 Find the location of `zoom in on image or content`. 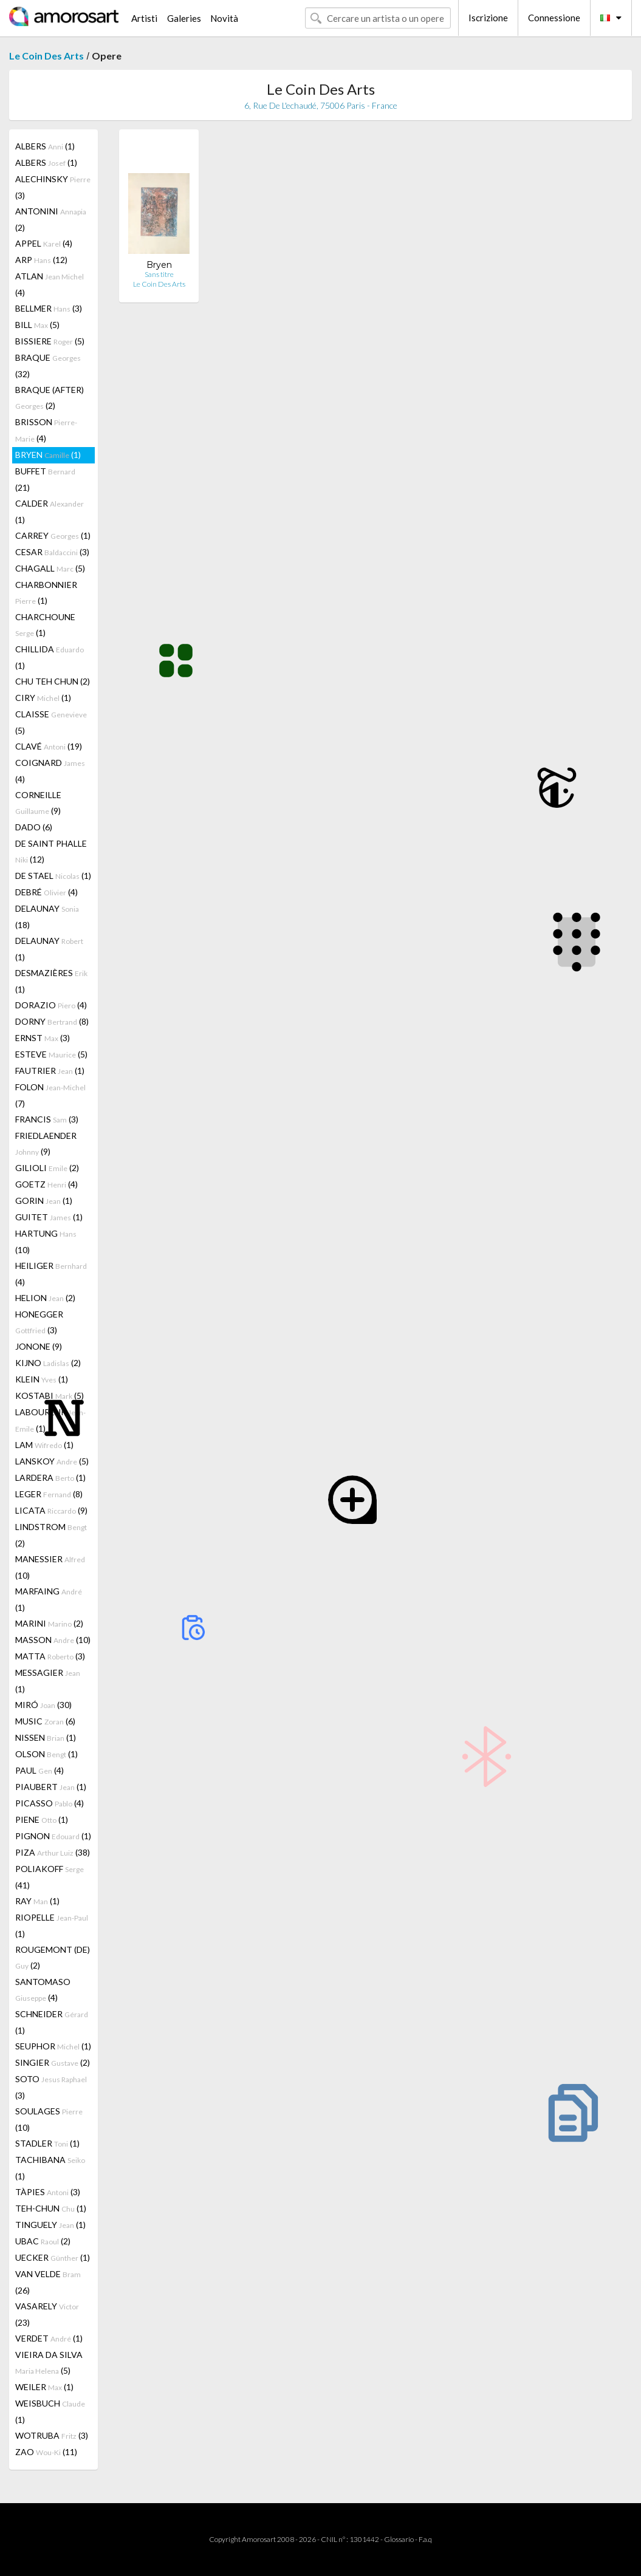

zoom in on image or content is located at coordinates (352, 1500).